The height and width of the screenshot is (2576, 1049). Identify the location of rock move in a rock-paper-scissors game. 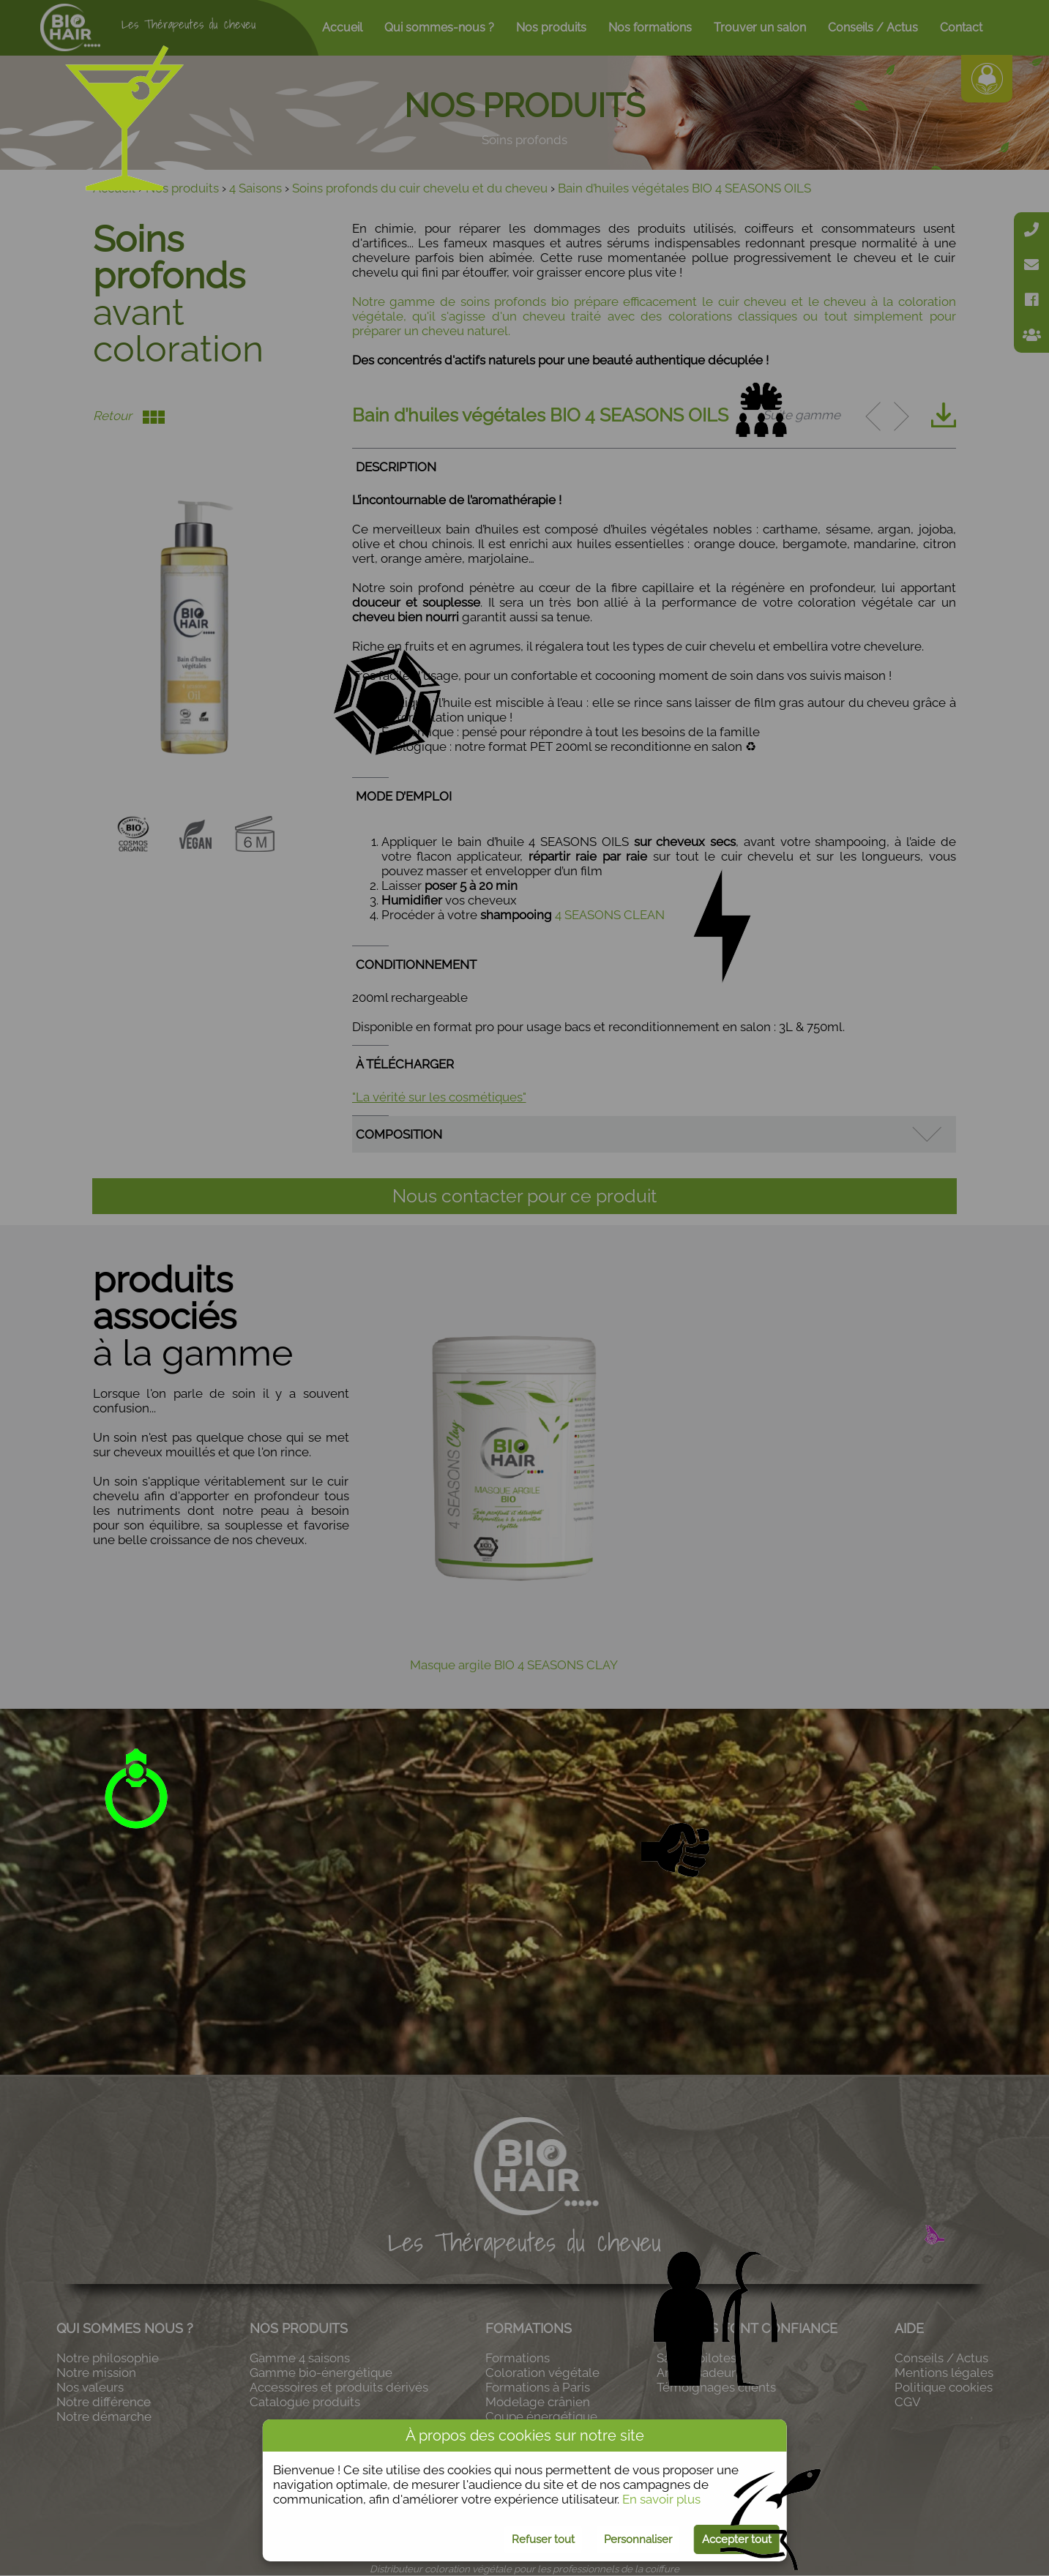
(676, 1846).